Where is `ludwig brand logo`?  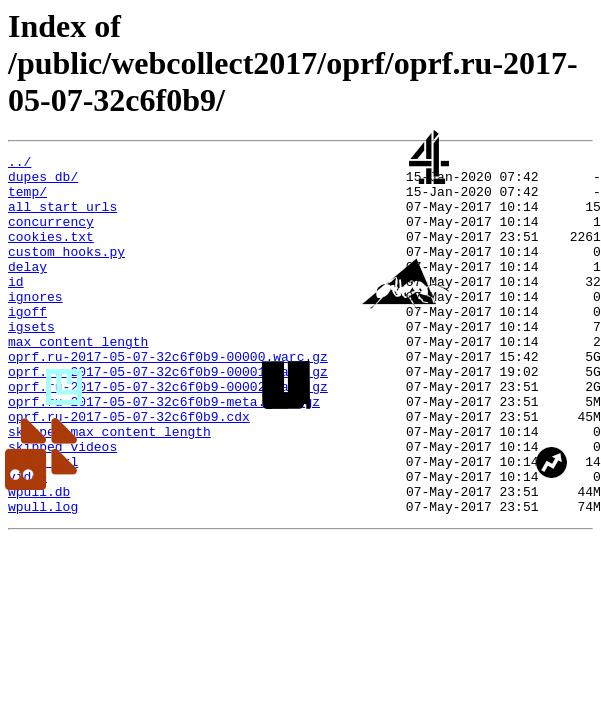 ludwig brand logo is located at coordinates (64, 387).